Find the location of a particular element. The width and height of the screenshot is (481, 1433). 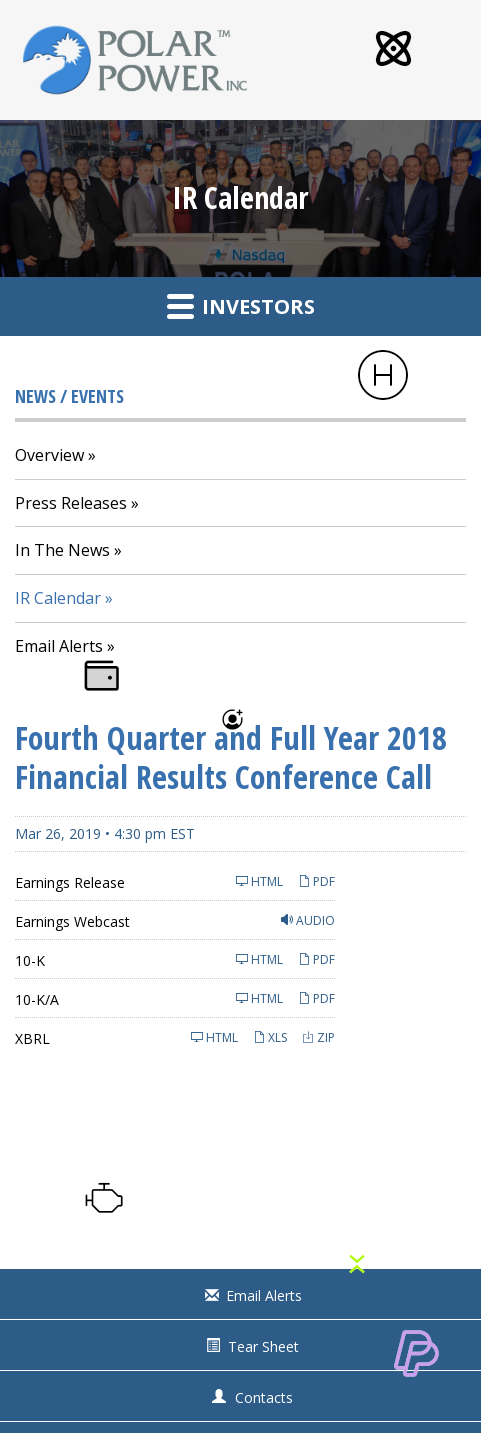

collapse an expanded section or panel is located at coordinates (357, 1264).